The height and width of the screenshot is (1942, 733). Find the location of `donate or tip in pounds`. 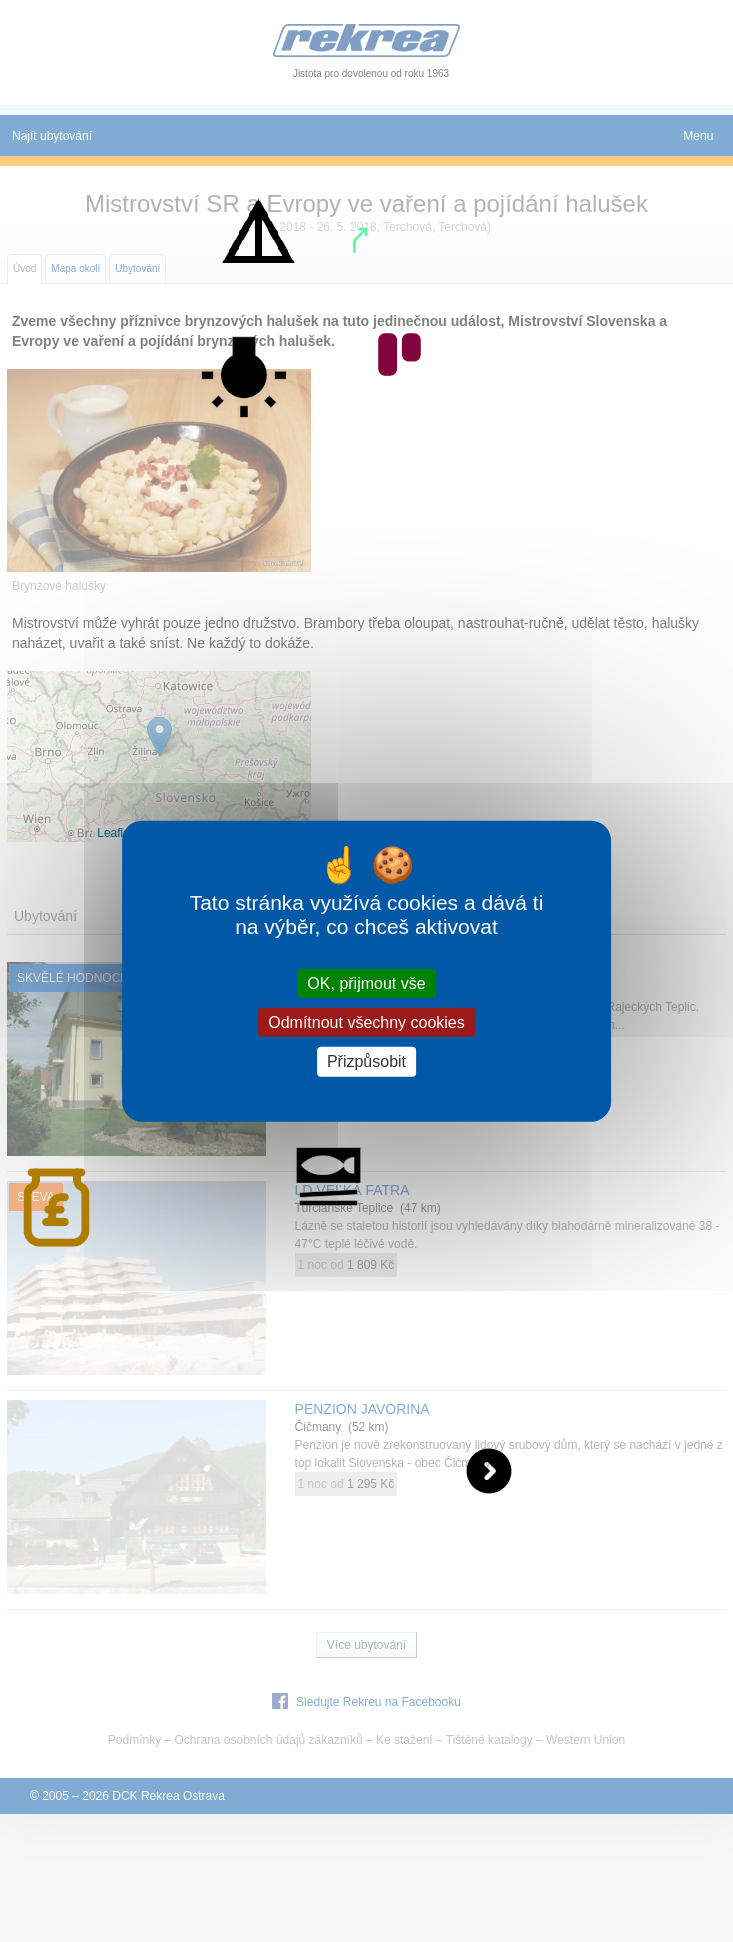

donate or tip in pounds is located at coordinates (56, 1205).